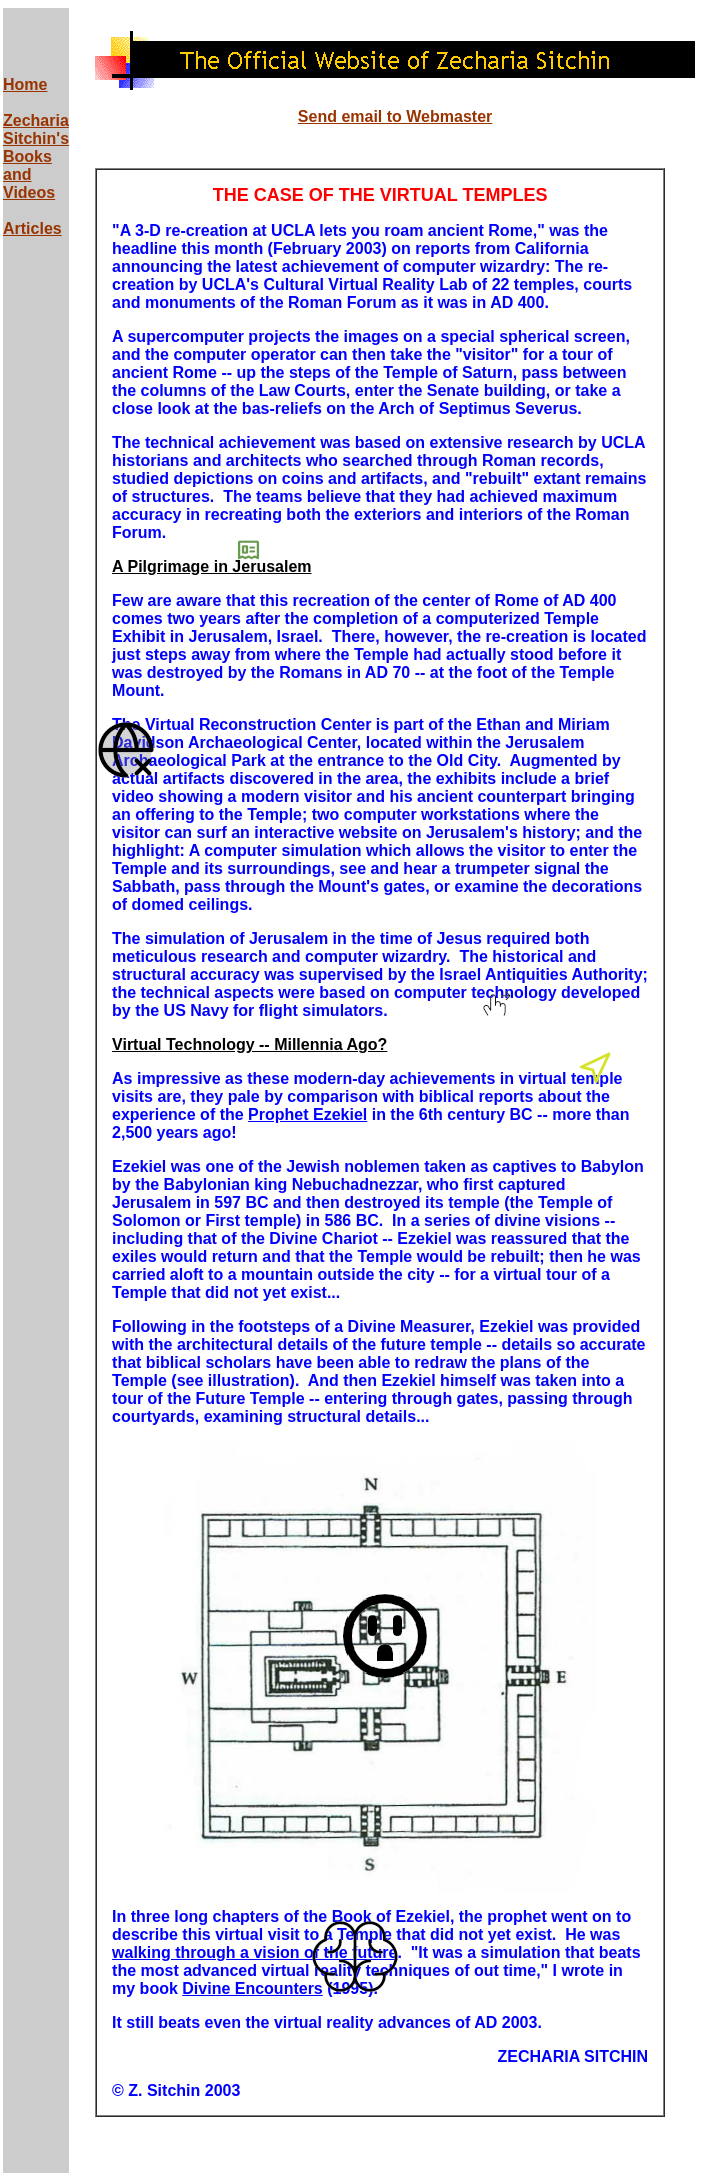  Describe the element at coordinates (495, 1004) in the screenshot. I see `swipe right to continue or proceed` at that location.